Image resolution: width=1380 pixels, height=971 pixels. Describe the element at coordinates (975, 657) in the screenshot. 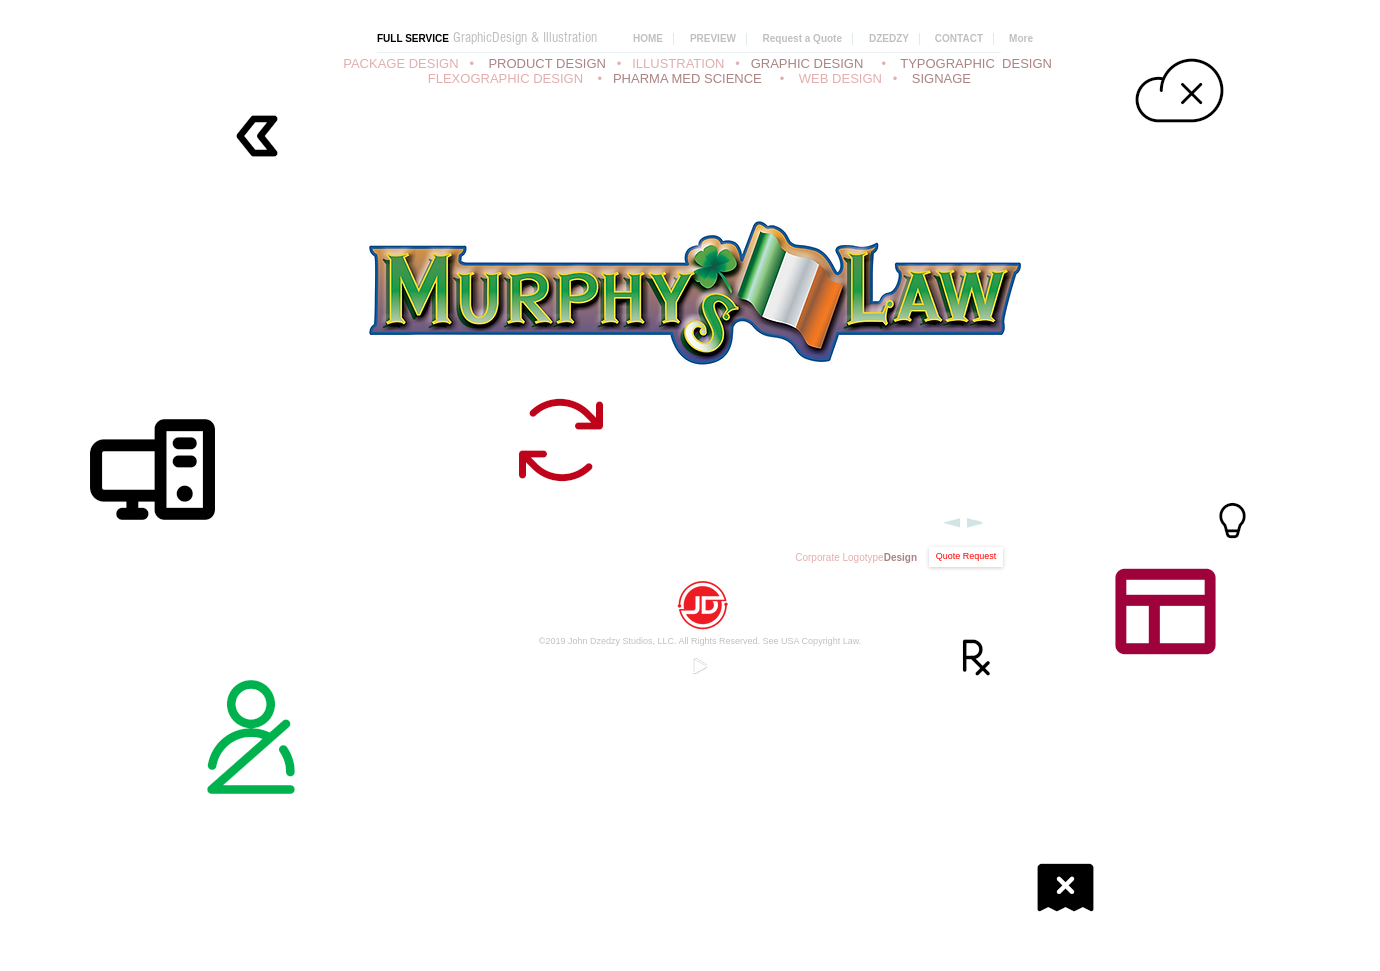

I see `view prescription details` at that location.